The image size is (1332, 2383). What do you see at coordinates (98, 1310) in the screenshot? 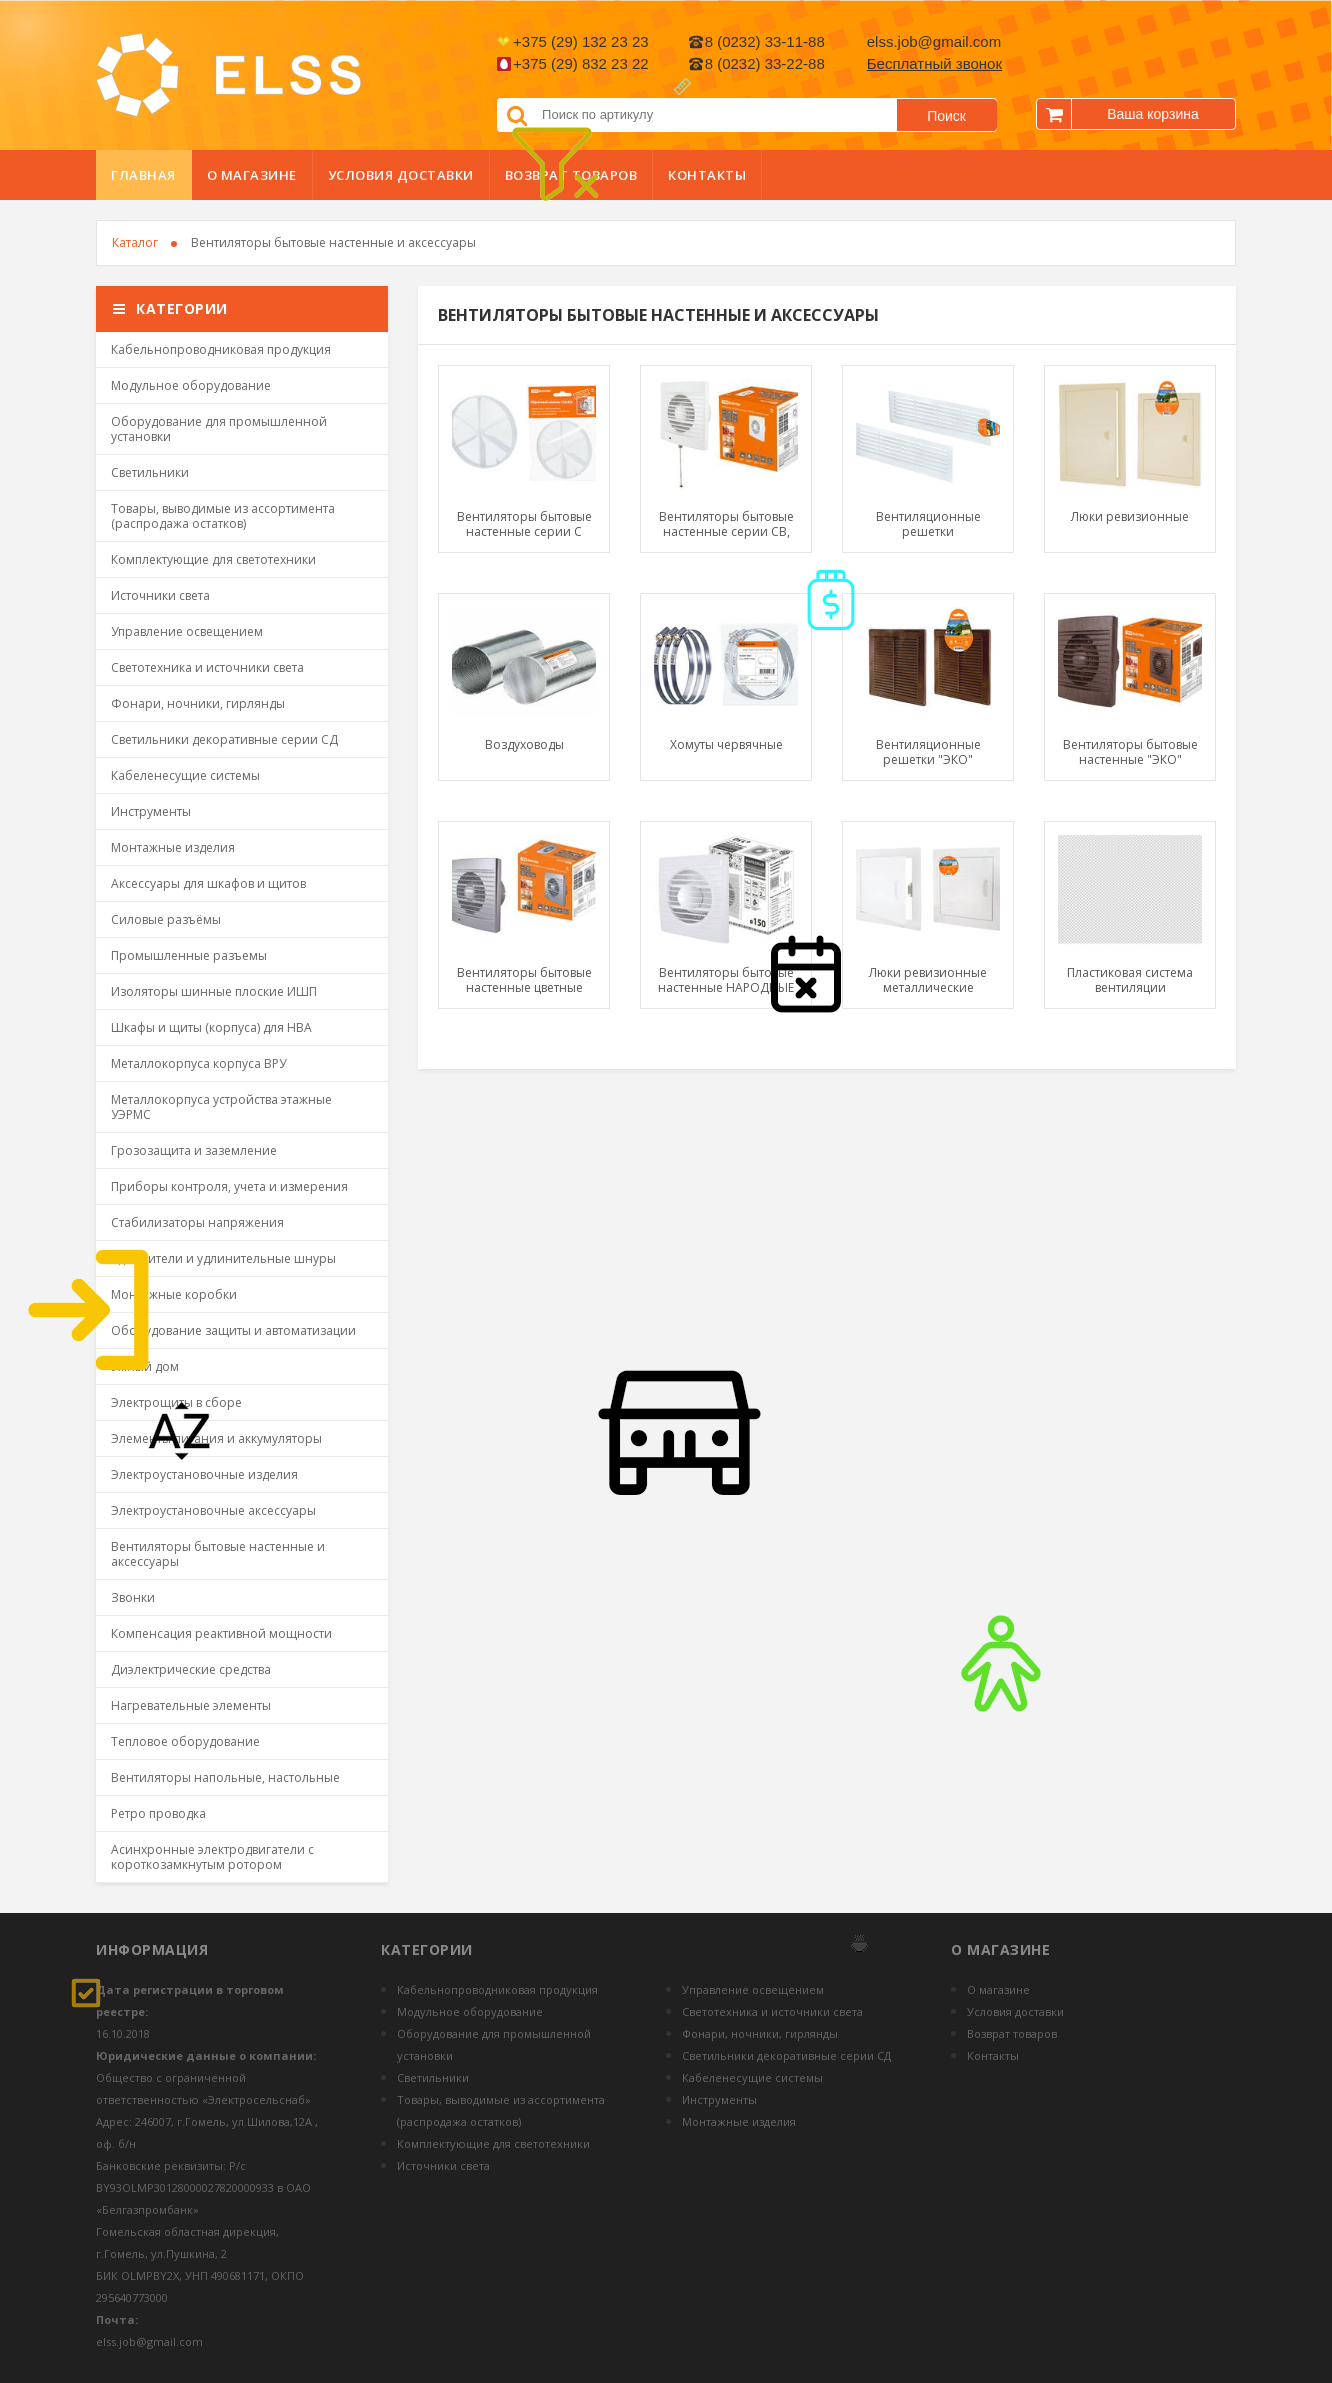
I see `sign in to your account` at bounding box center [98, 1310].